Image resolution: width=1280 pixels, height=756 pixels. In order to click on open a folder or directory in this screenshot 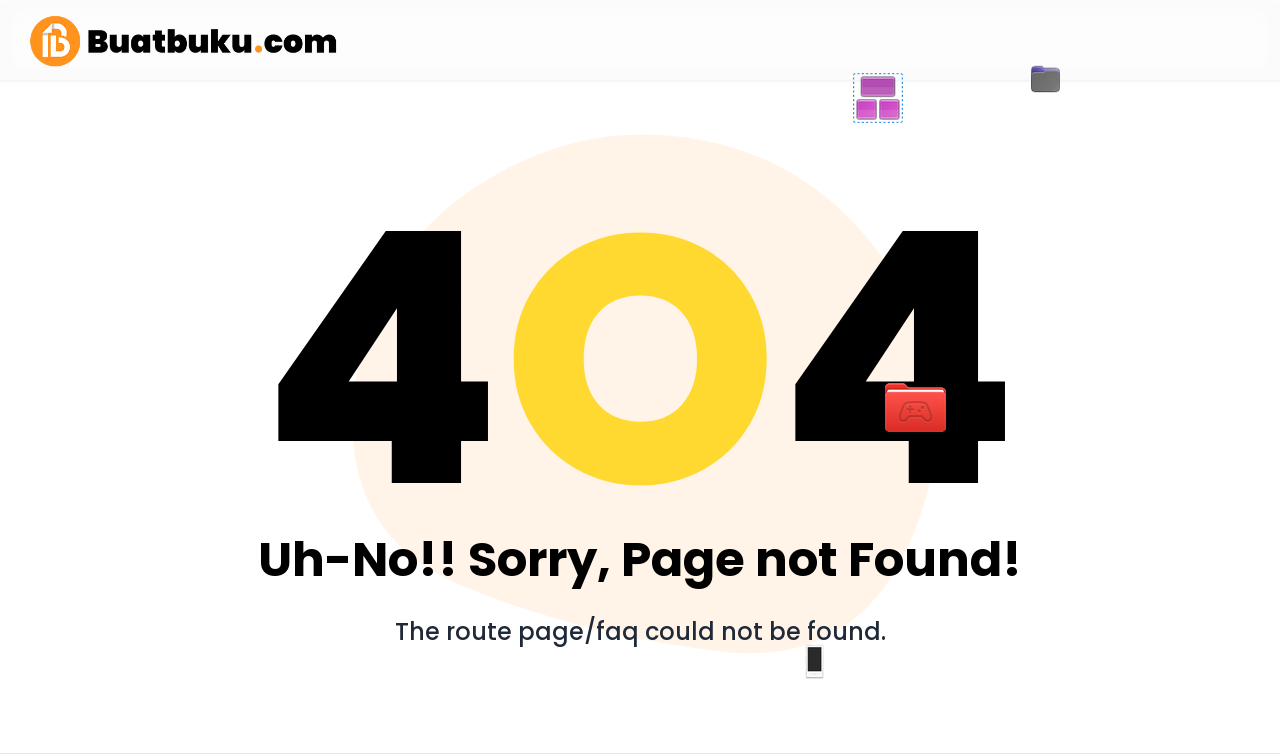, I will do `click(1045, 78)`.